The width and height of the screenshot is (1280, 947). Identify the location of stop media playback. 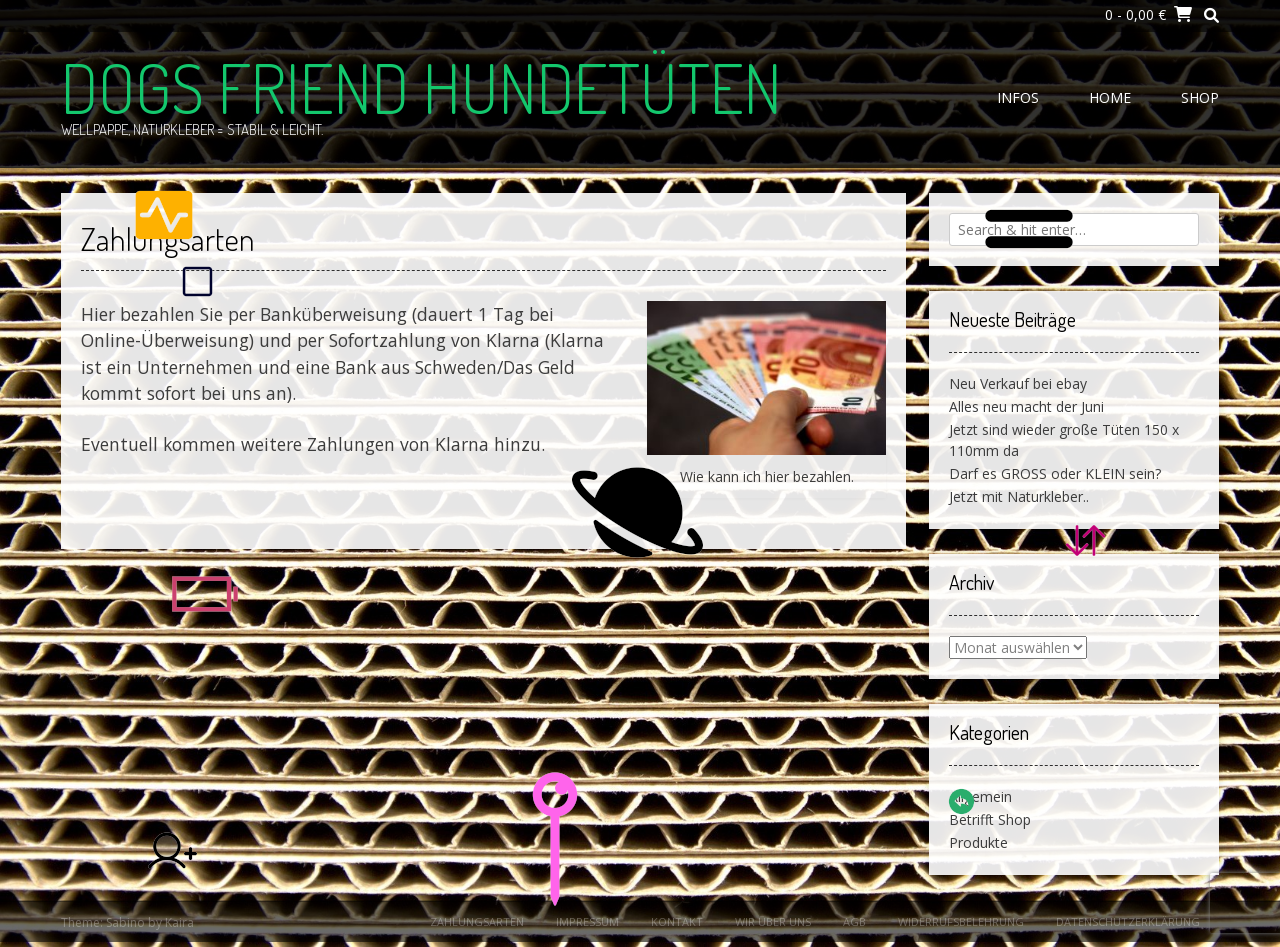
(197, 281).